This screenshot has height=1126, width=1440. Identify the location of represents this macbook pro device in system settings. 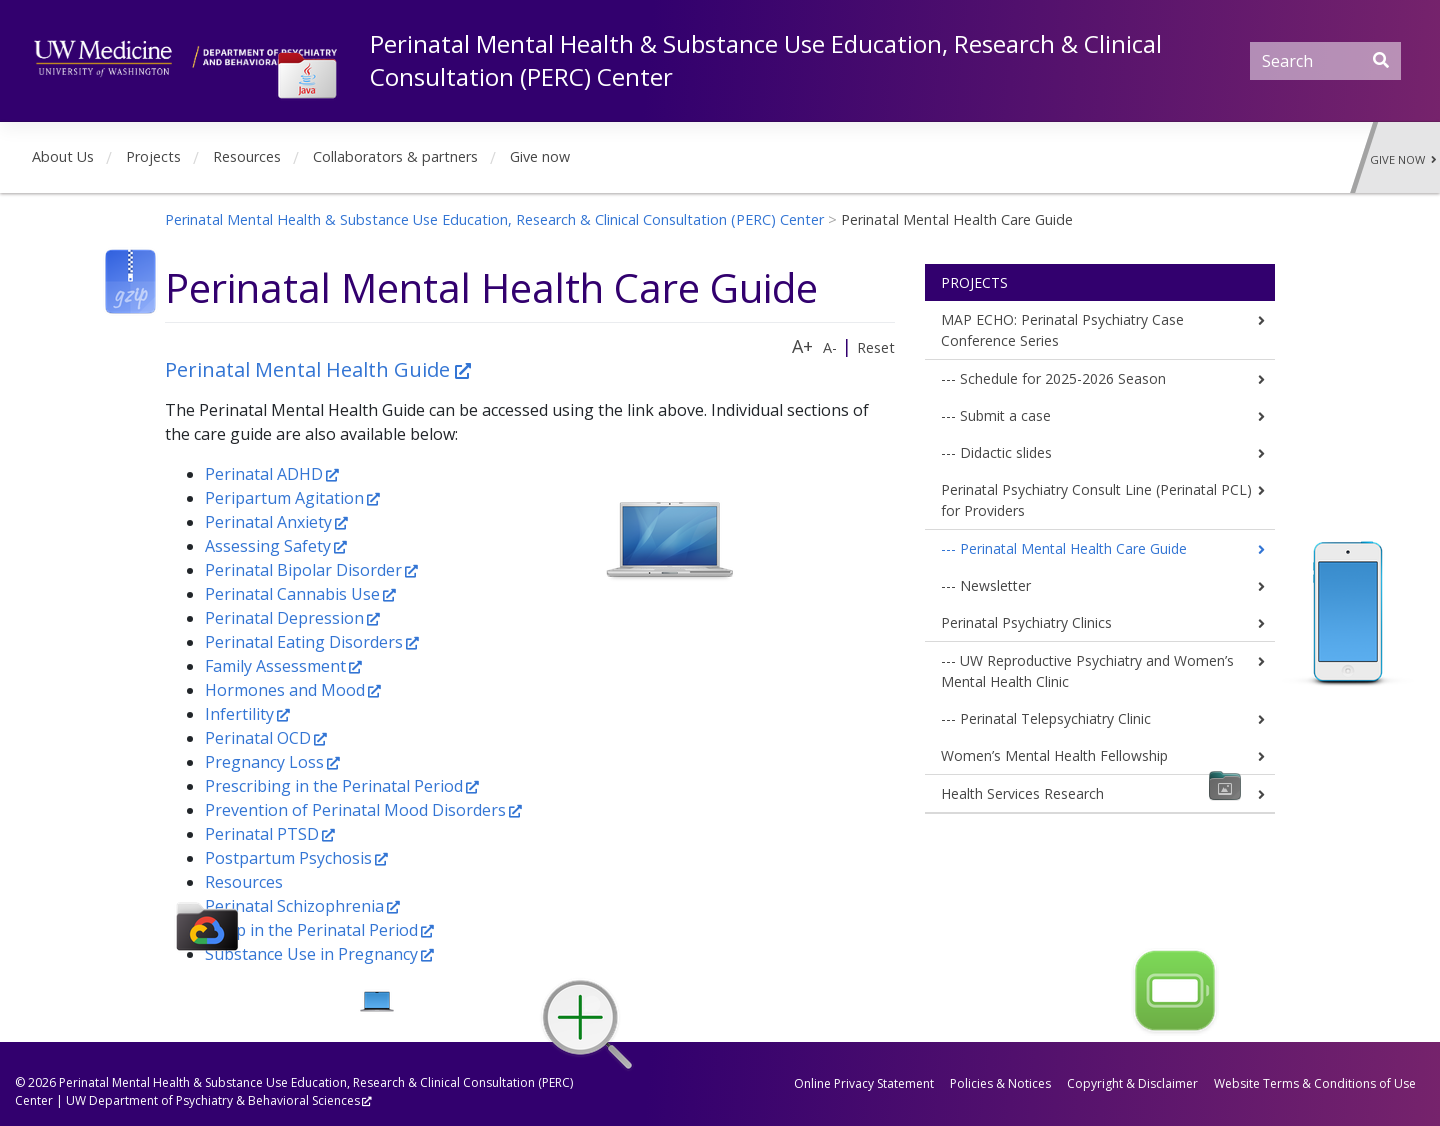
(377, 999).